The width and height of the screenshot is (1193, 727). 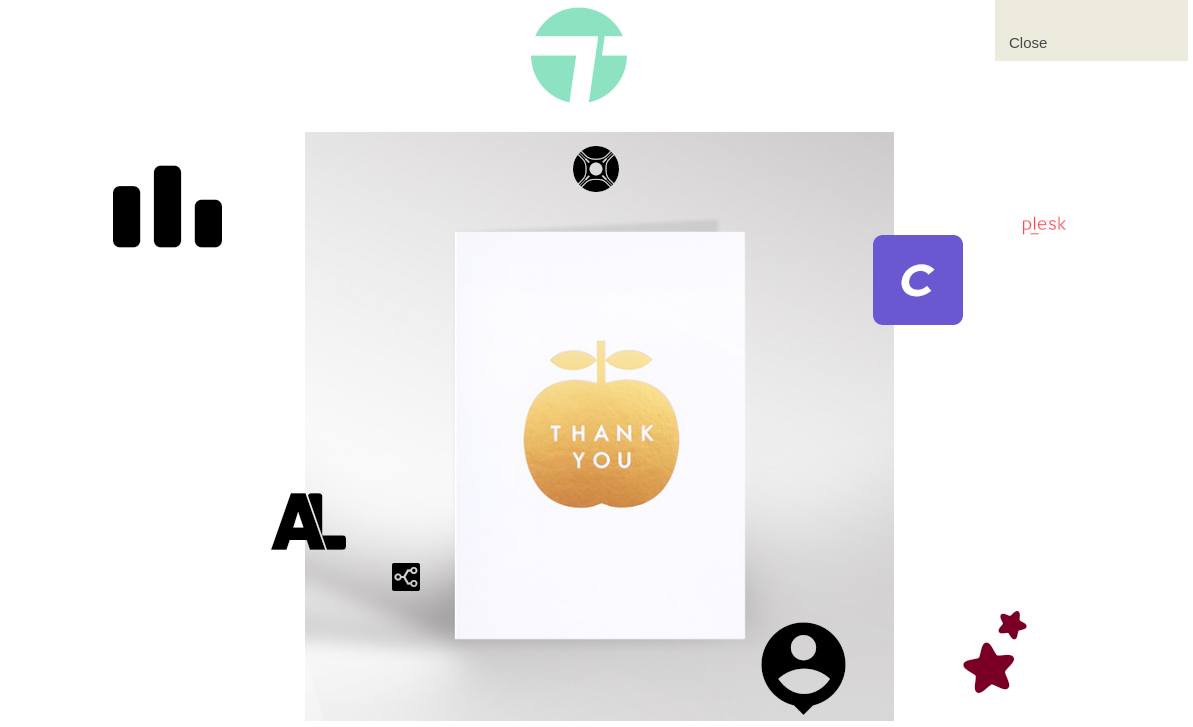 What do you see at coordinates (167, 206) in the screenshot?
I see `visit codeforces competitive programming platform` at bounding box center [167, 206].